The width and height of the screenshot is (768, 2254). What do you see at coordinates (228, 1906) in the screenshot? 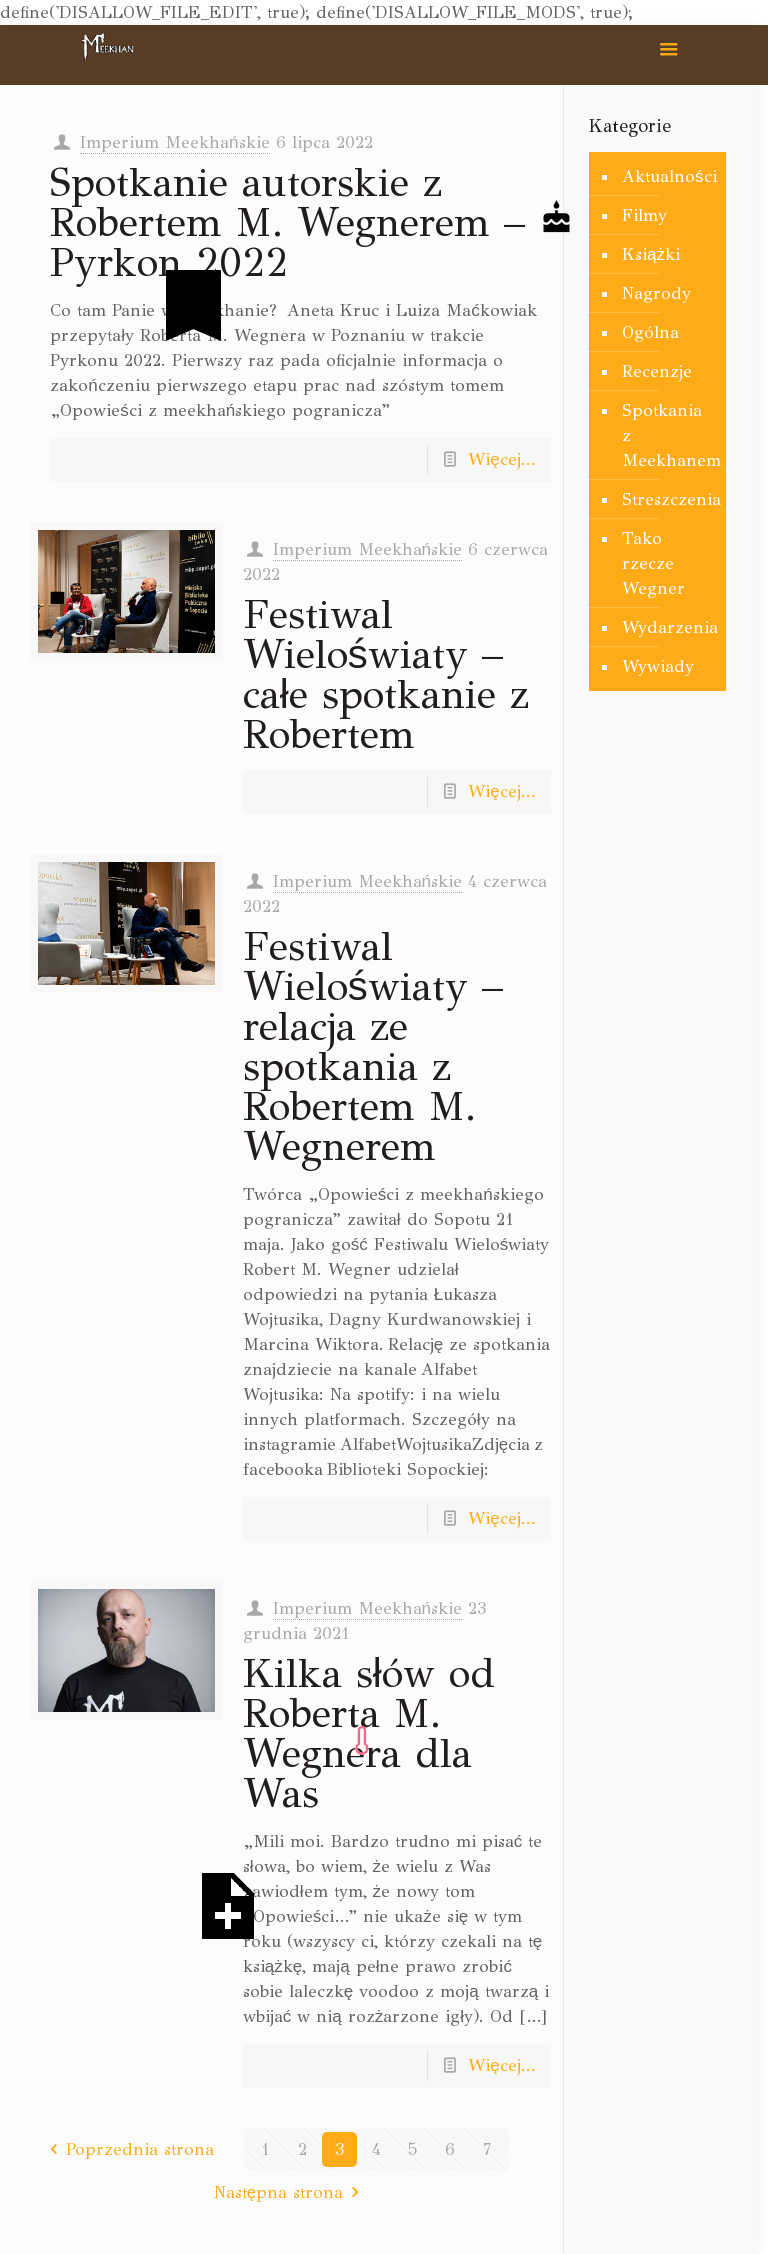
I see `create a new note or document` at bounding box center [228, 1906].